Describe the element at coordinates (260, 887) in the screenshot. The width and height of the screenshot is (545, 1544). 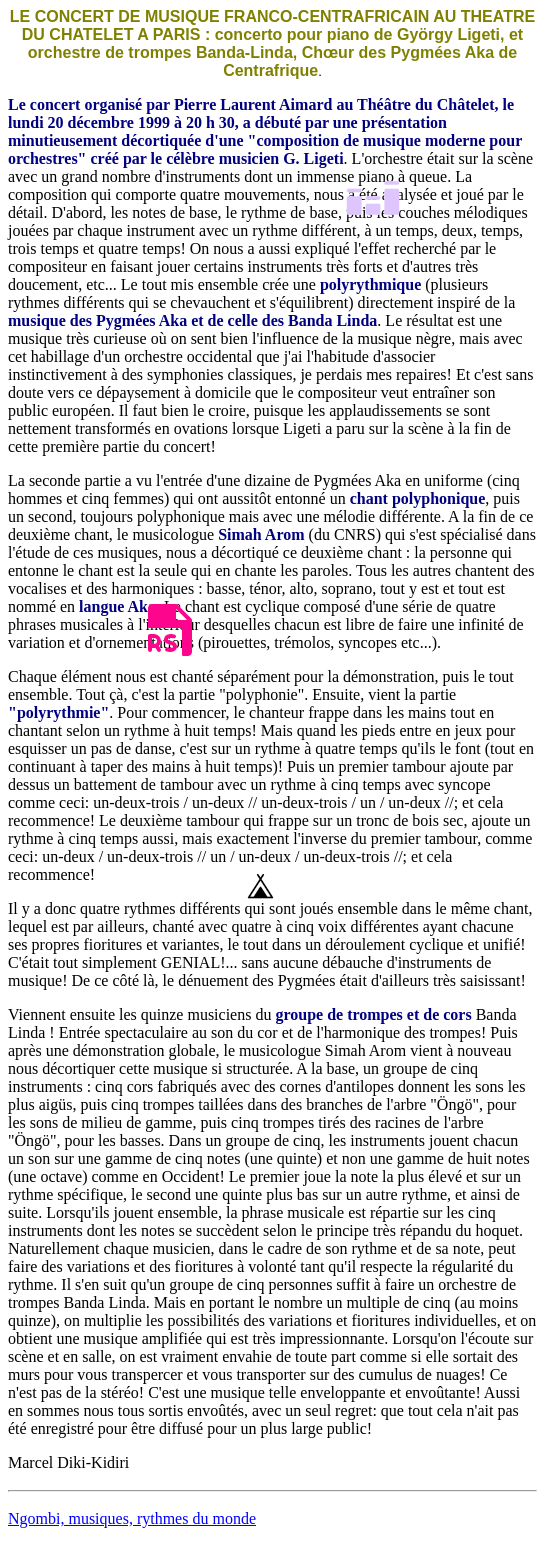
I see `view campsite or camping information` at that location.